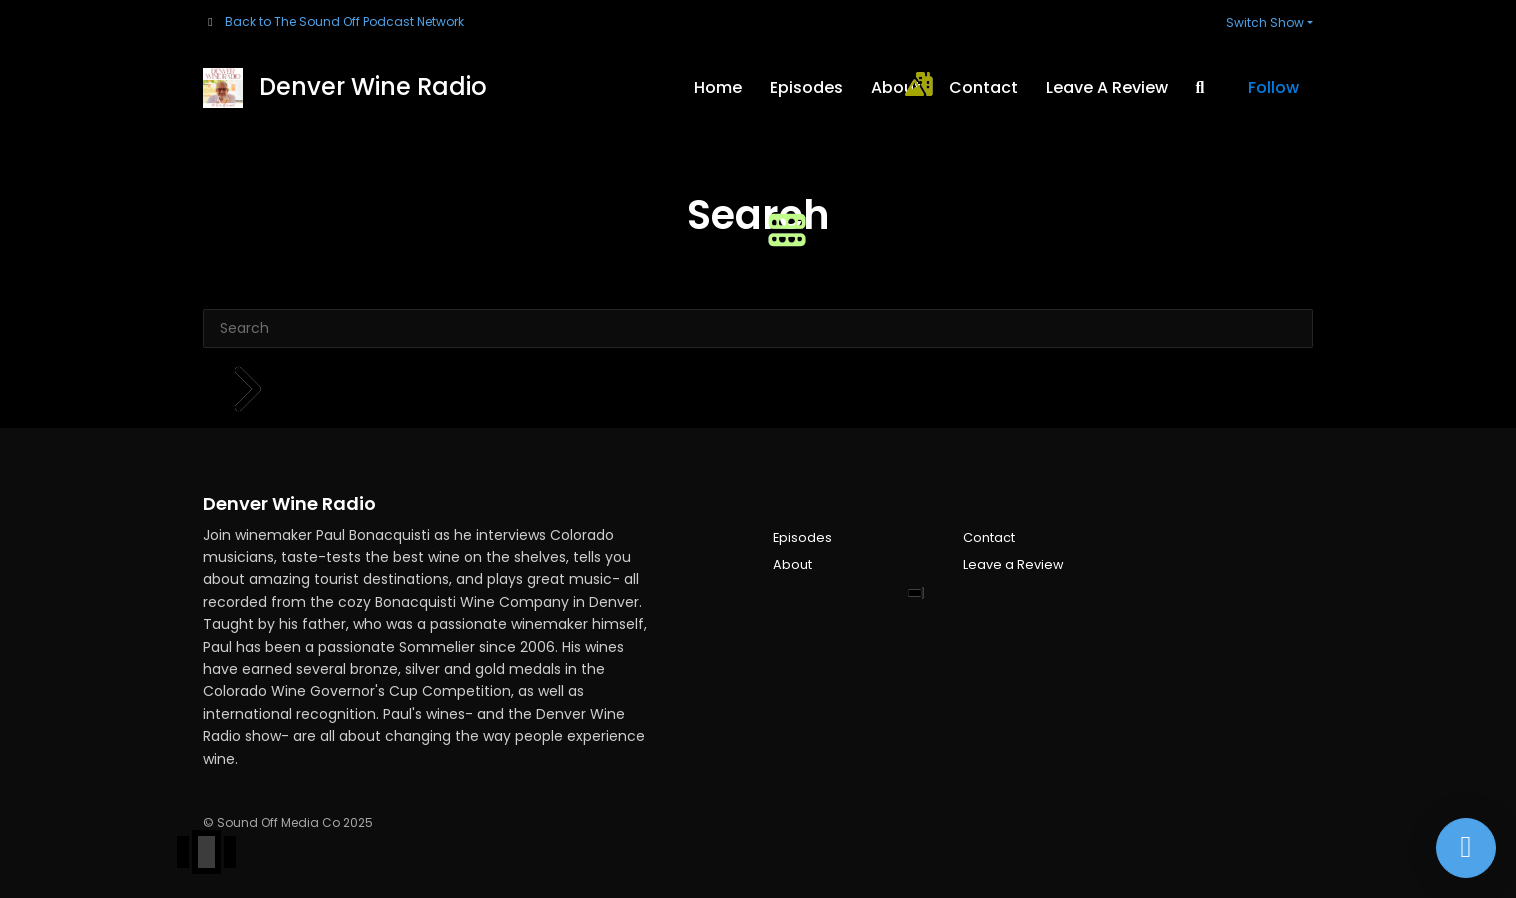 The image size is (1516, 898). Describe the element at coordinates (787, 230) in the screenshot. I see `access dental or oral health features` at that location.